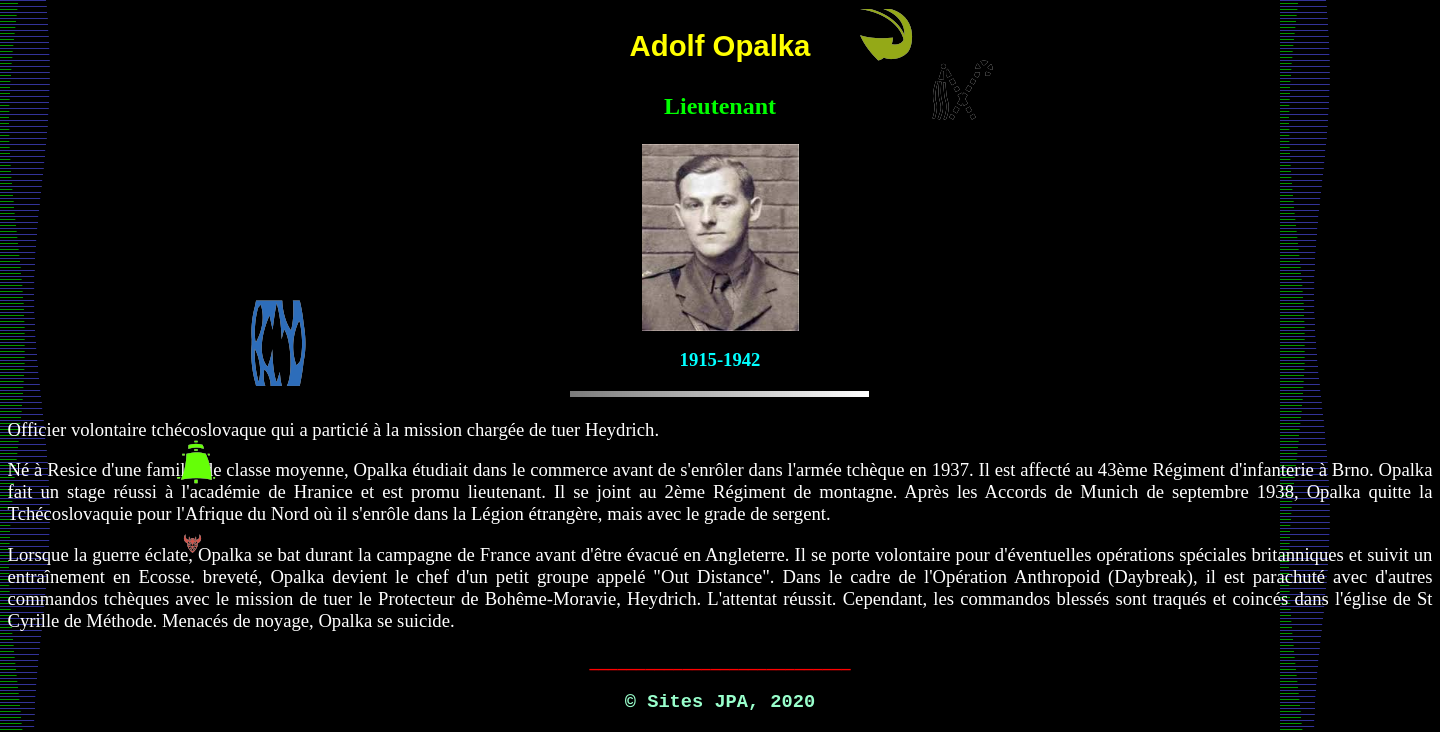  What do you see at coordinates (278, 343) in the screenshot?
I see `select mucous pillar creature or obstacle in game` at bounding box center [278, 343].